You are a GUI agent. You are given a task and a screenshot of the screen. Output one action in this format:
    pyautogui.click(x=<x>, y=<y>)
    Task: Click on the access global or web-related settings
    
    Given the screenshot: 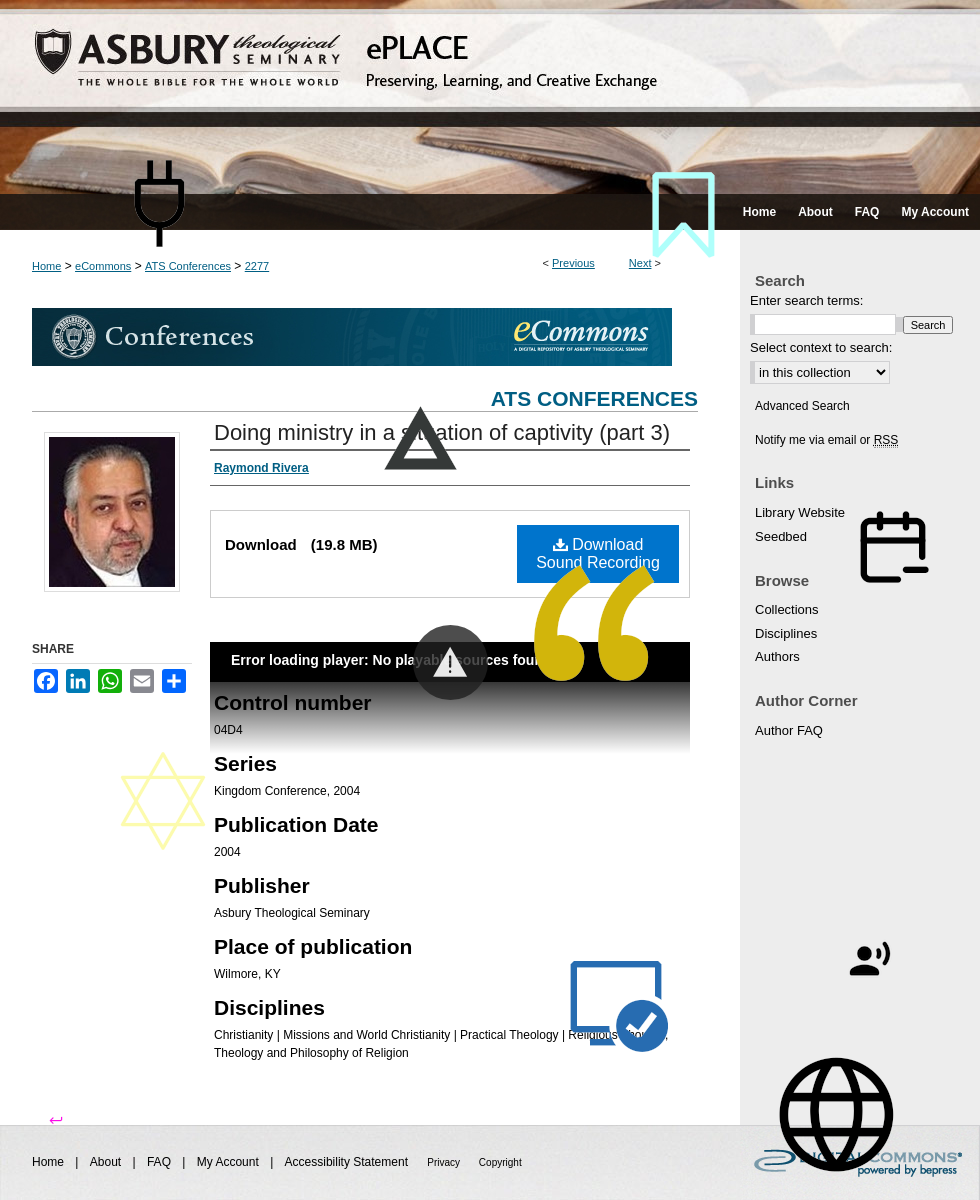 What is the action you would take?
    pyautogui.click(x=832, y=1119)
    